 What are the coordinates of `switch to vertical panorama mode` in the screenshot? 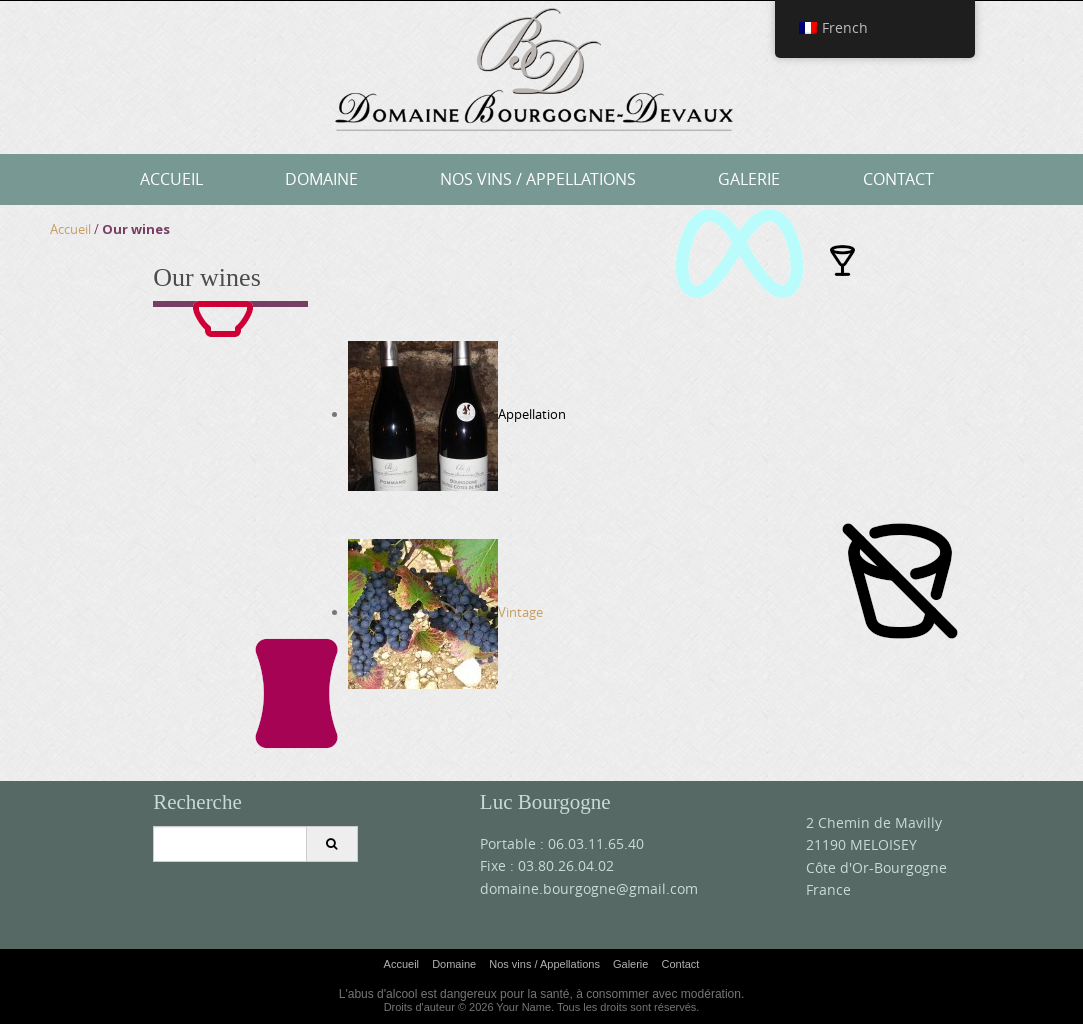 It's located at (296, 693).